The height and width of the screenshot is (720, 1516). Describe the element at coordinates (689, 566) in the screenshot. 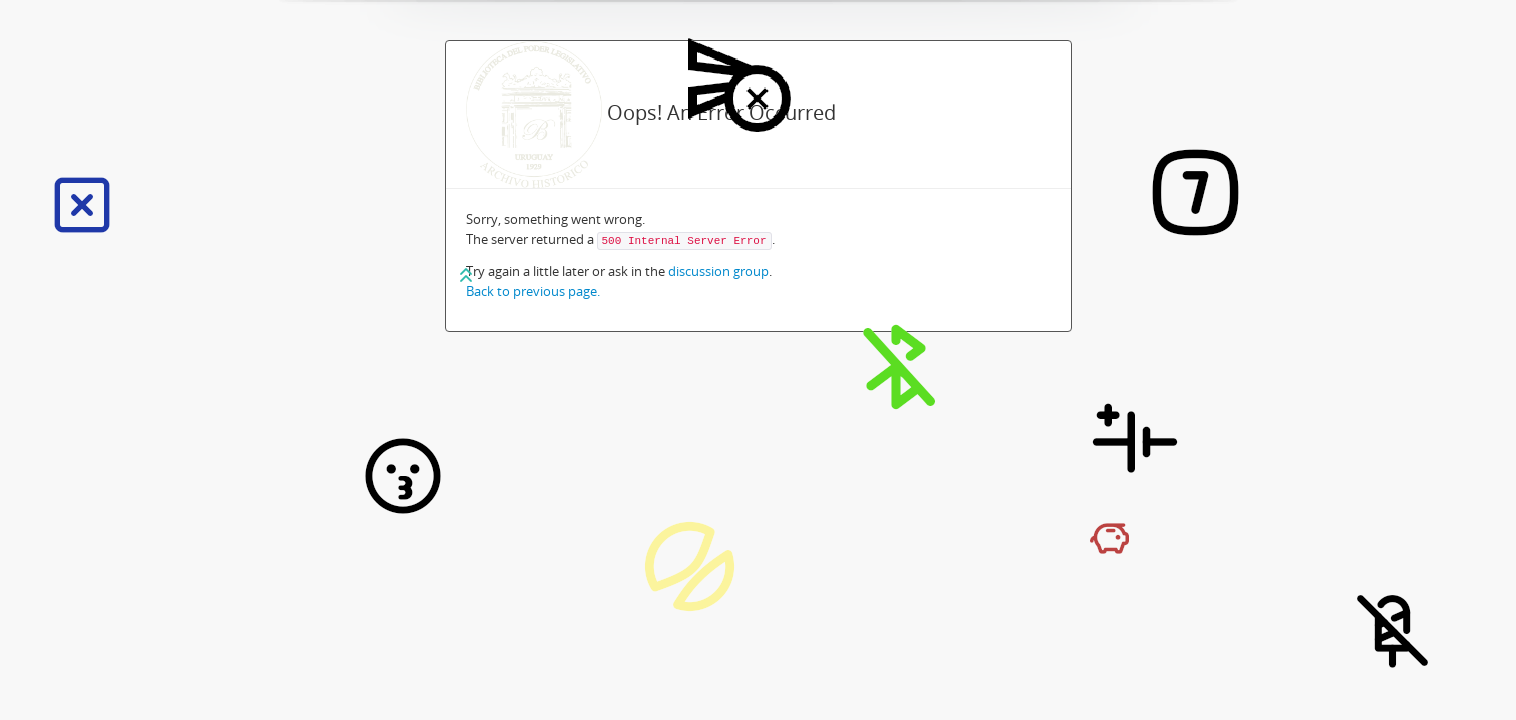

I see `open sharik file sharing app` at that location.